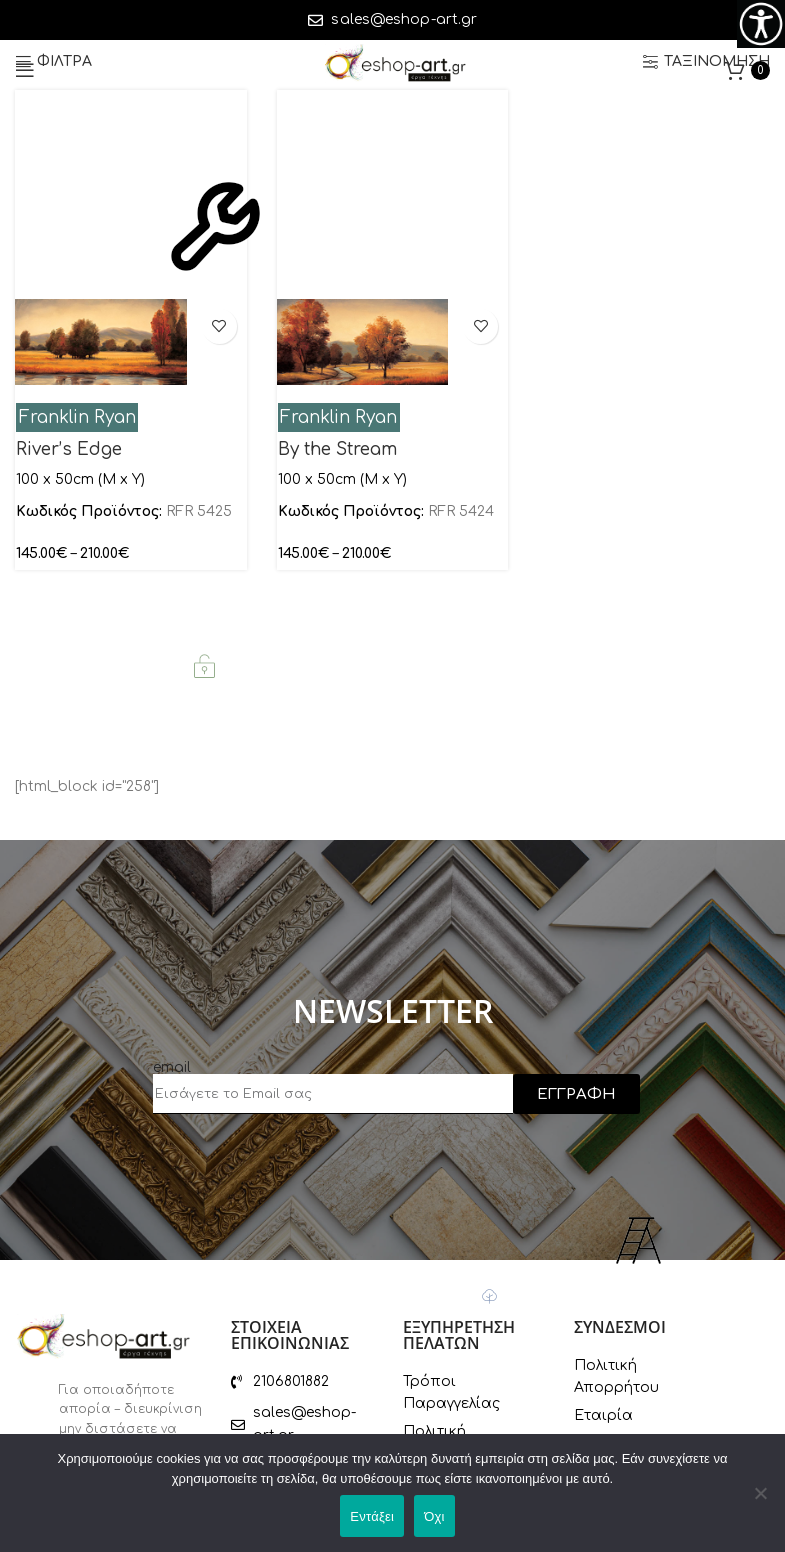 This screenshot has height=1552, width=785. What do you see at coordinates (489, 1296) in the screenshot?
I see `access nature or parks category` at bounding box center [489, 1296].